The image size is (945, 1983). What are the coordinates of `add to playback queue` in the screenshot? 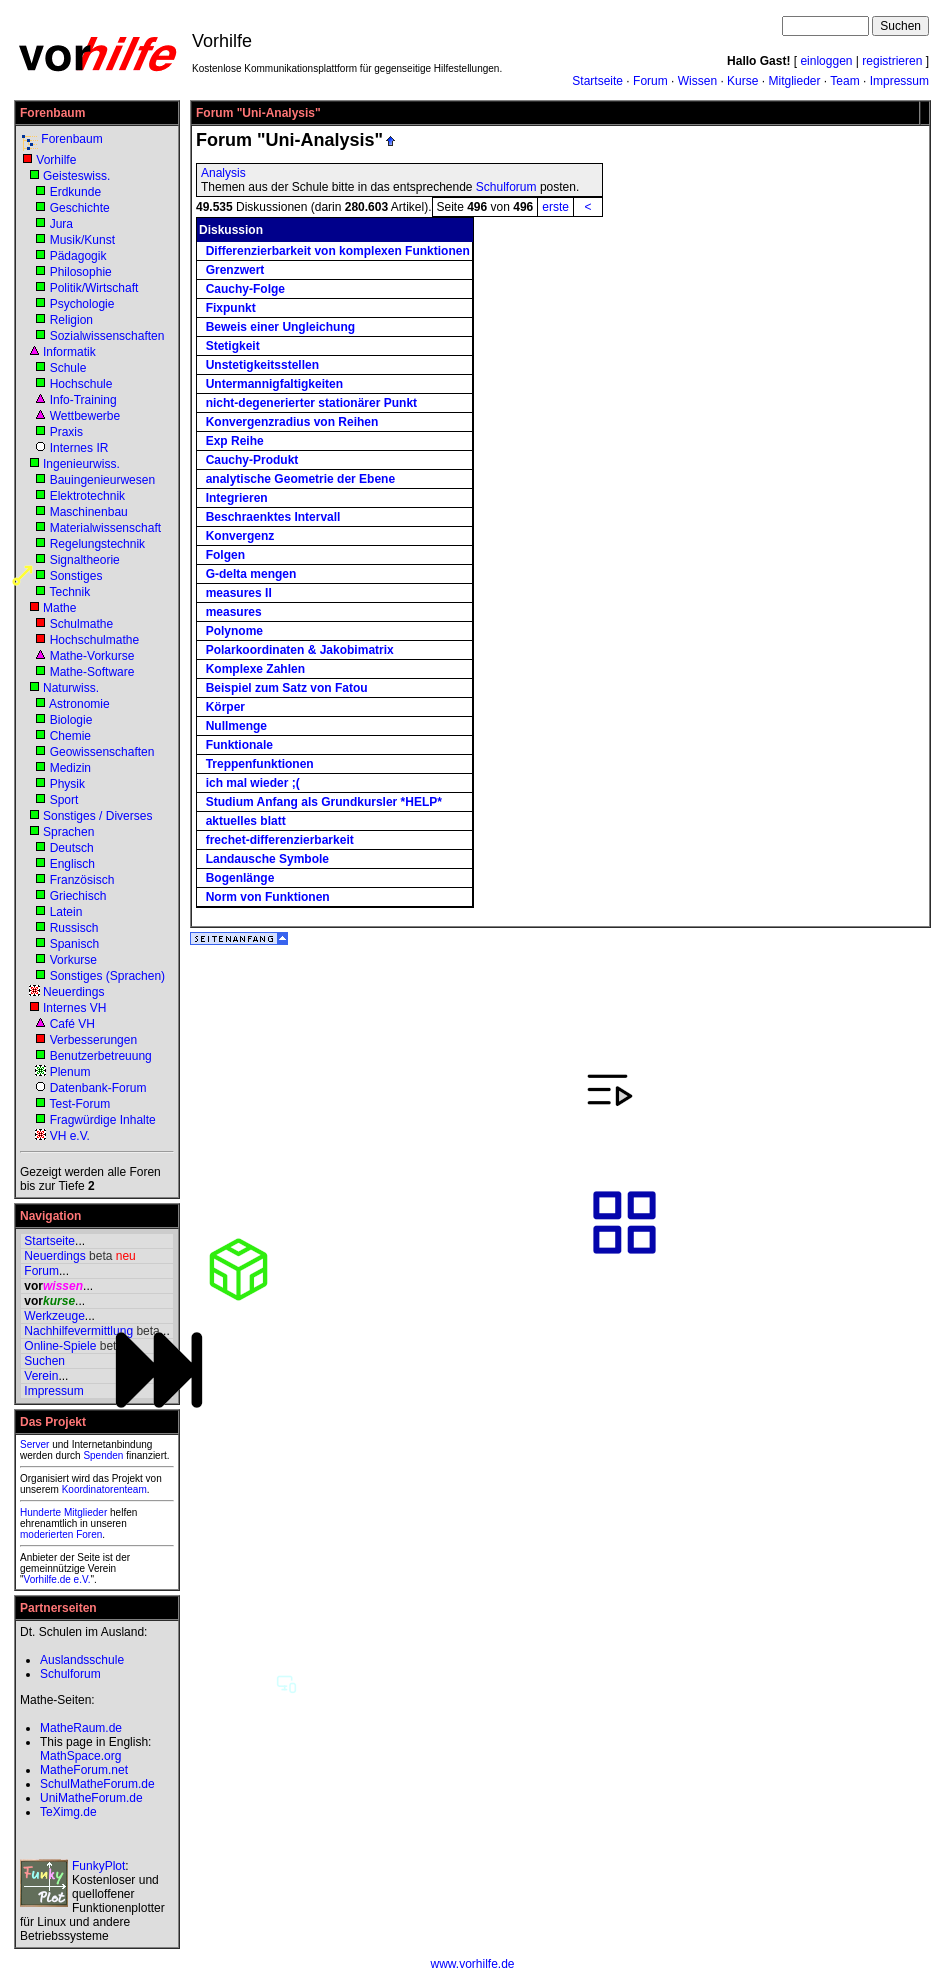 It's located at (607, 1089).